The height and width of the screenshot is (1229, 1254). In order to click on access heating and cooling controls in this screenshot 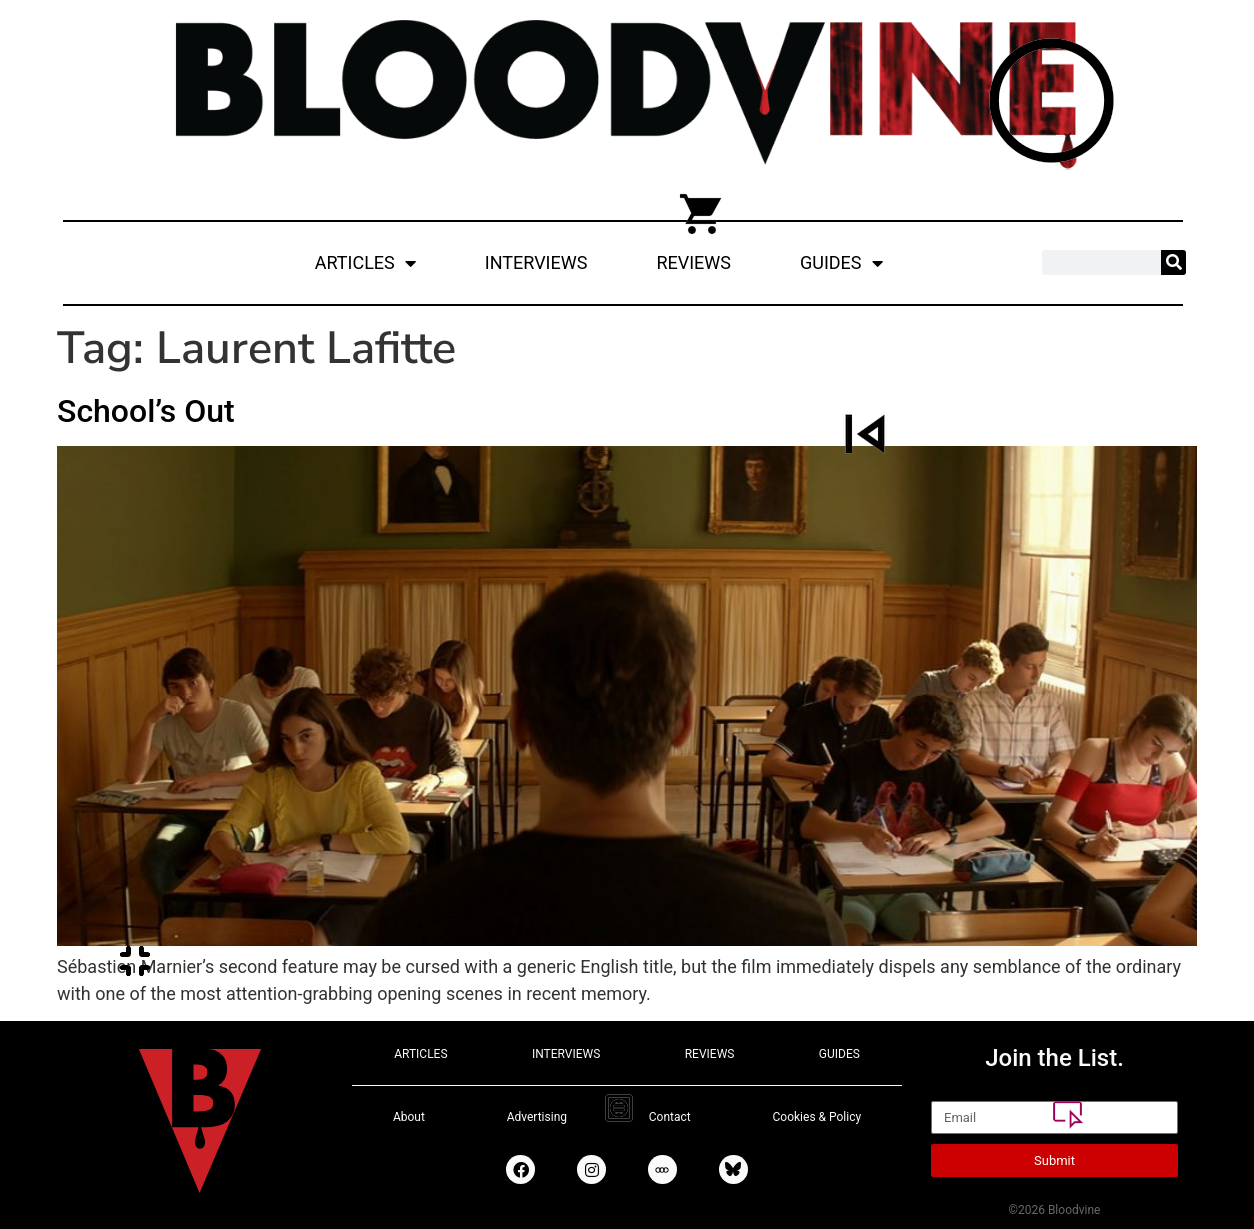, I will do `click(619, 1108)`.